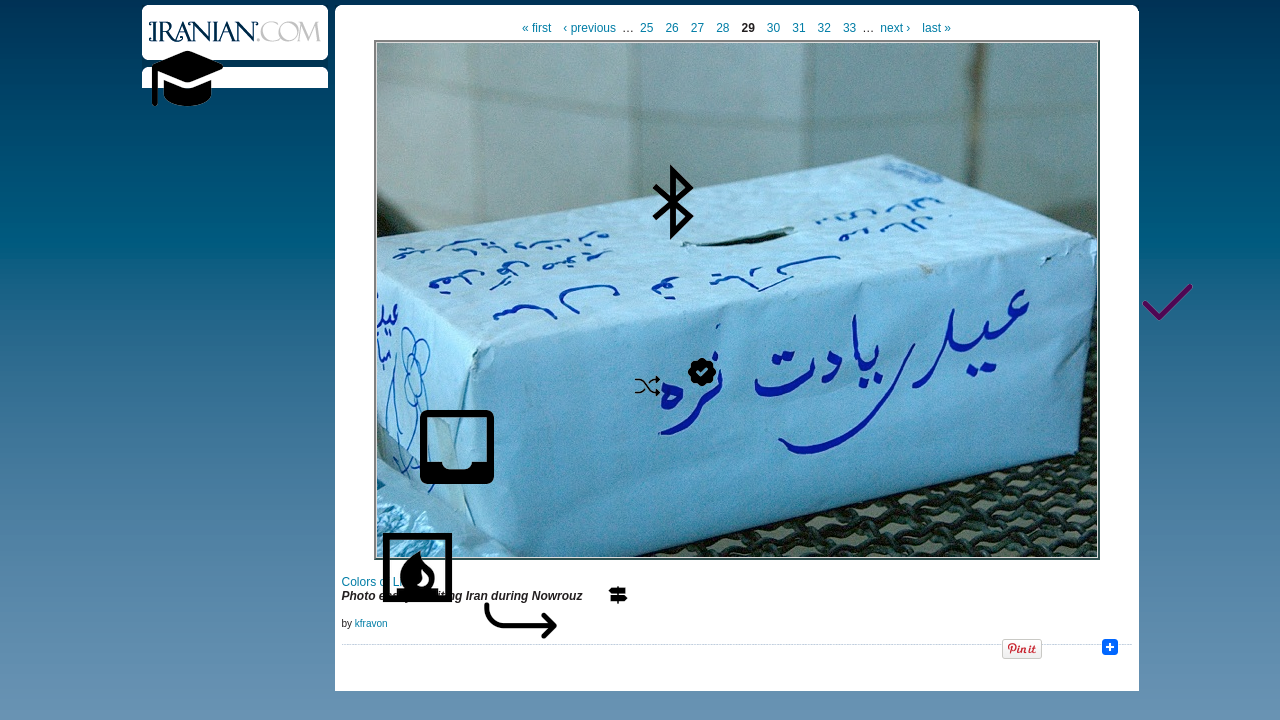  Describe the element at coordinates (417, 567) in the screenshot. I see `access fireplace or heating controls` at that location.